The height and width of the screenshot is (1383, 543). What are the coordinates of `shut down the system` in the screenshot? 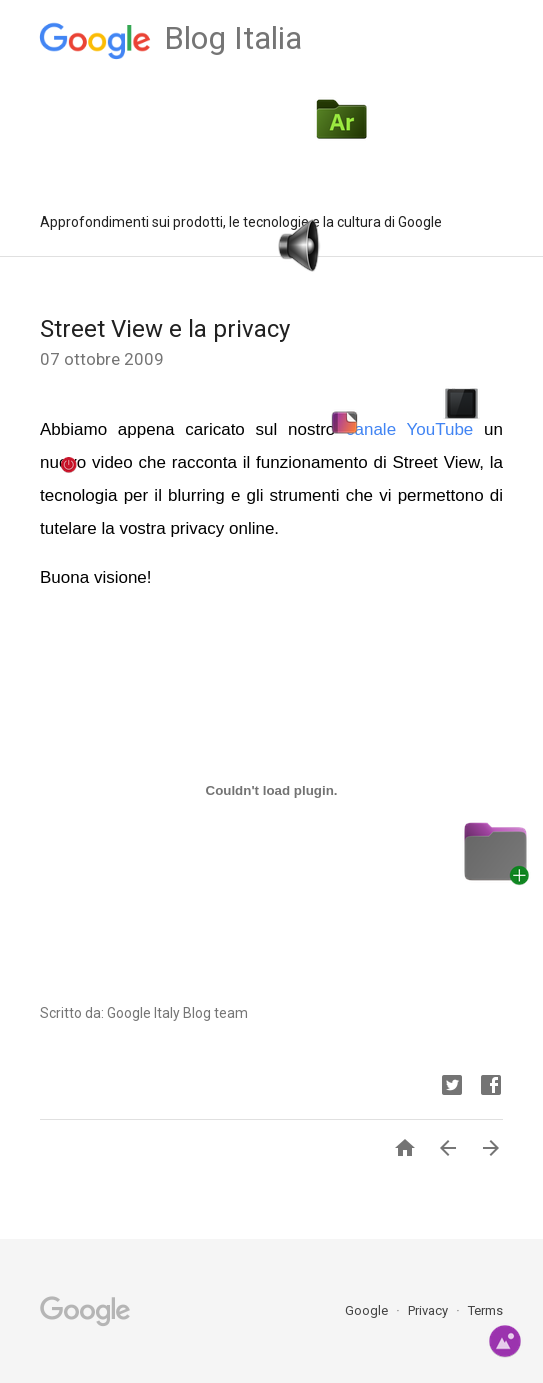 It's located at (69, 465).